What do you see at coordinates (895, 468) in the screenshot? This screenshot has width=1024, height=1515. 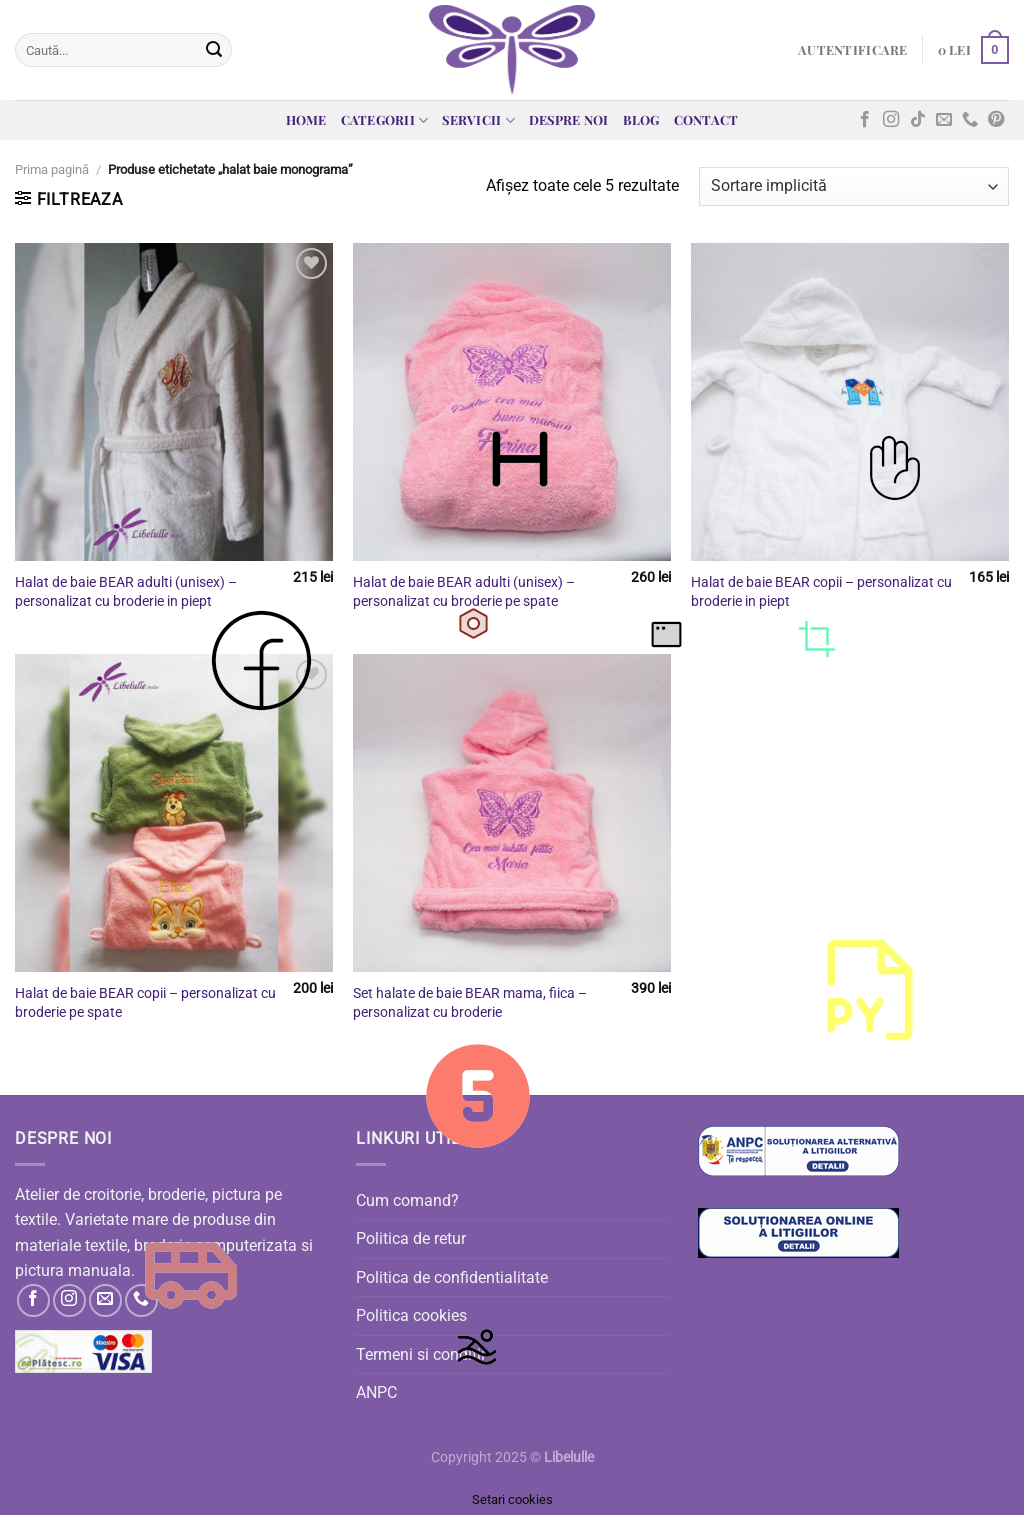 I see `stop or pause an action` at bounding box center [895, 468].